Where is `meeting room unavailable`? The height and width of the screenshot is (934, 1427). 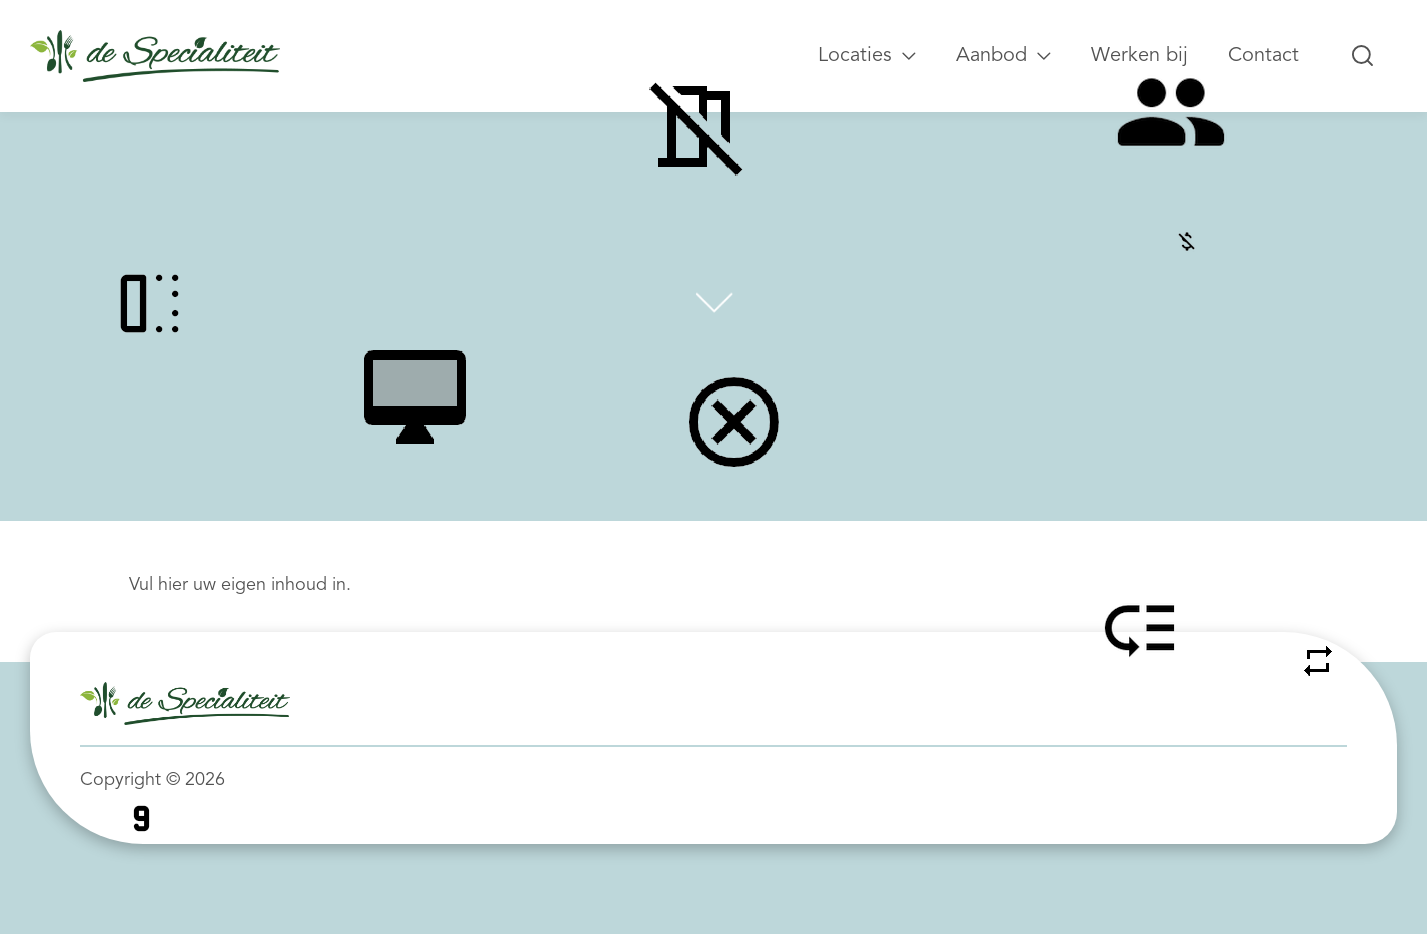 meeting room unavailable is located at coordinates (698, 126).